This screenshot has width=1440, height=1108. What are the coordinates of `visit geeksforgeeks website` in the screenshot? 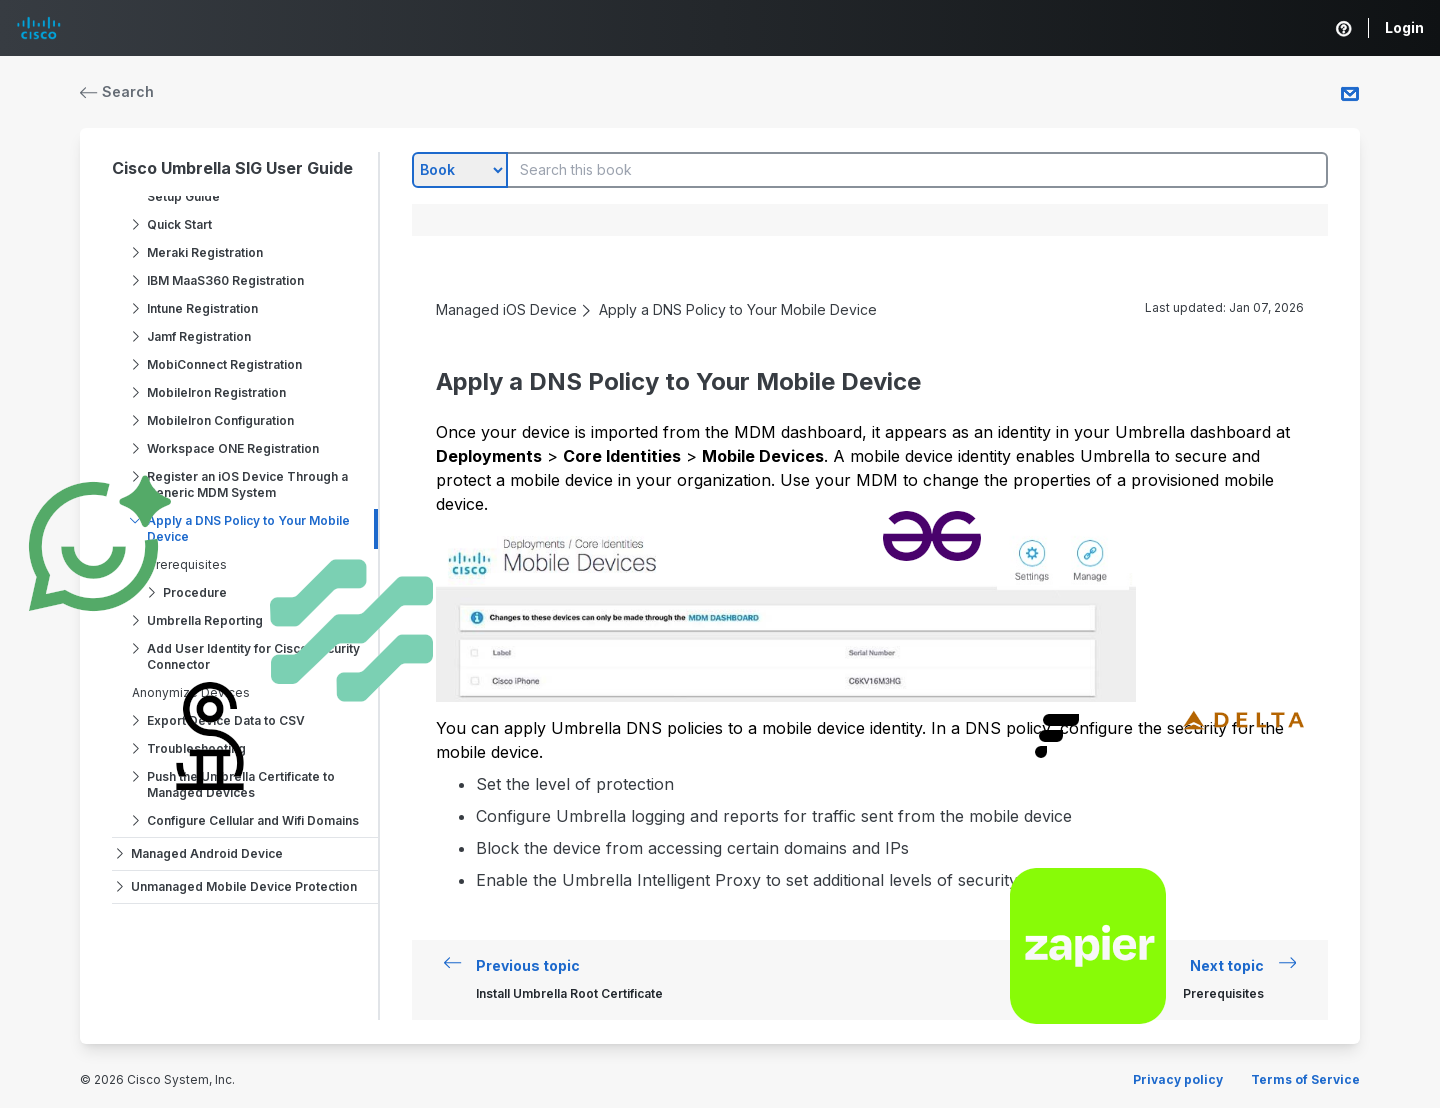 It's located at (932, 536).